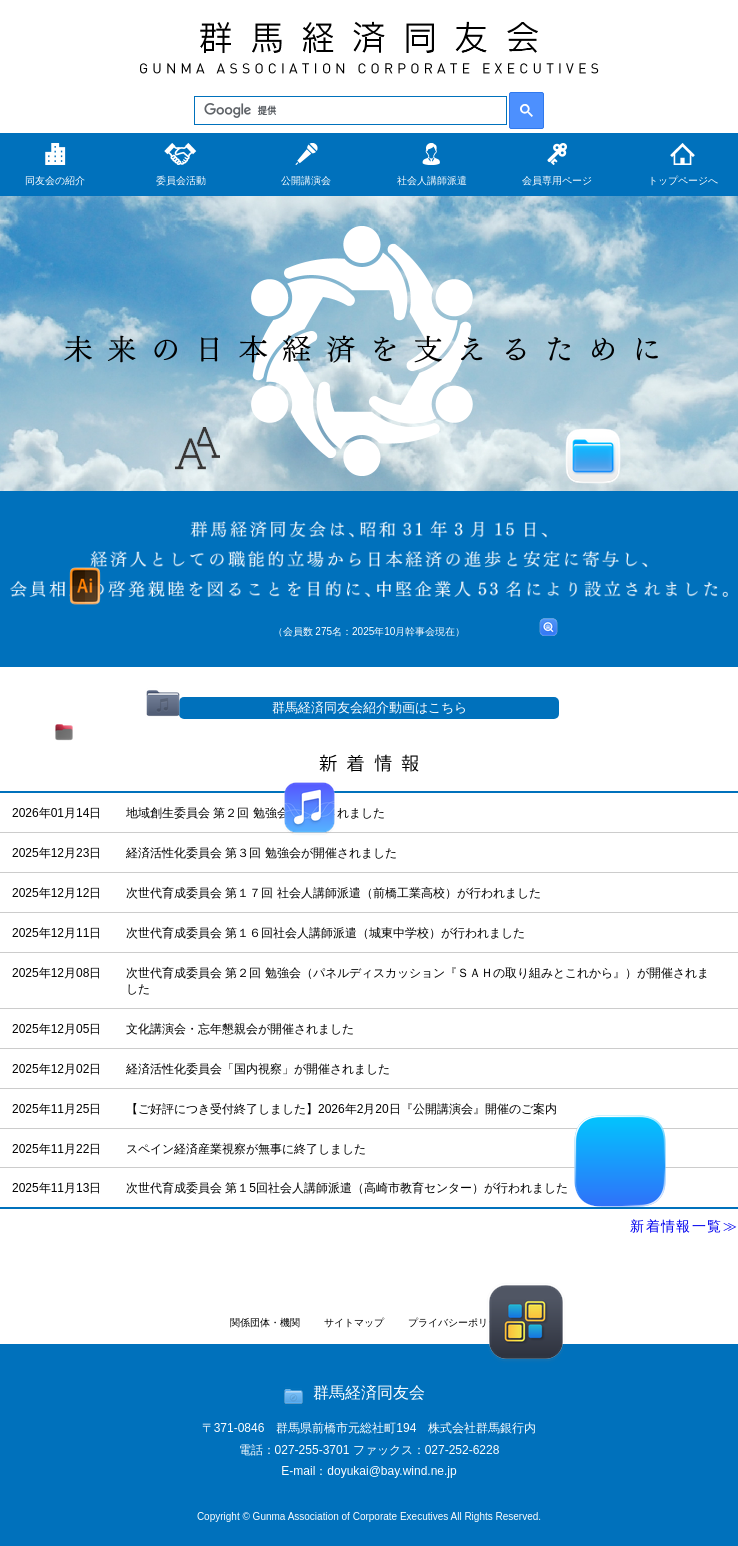 The image size is (738, 1546). Describe the element at coordinates (293, 1396) in the screenshot. I see `open web browser bookmarks folder` at that location.